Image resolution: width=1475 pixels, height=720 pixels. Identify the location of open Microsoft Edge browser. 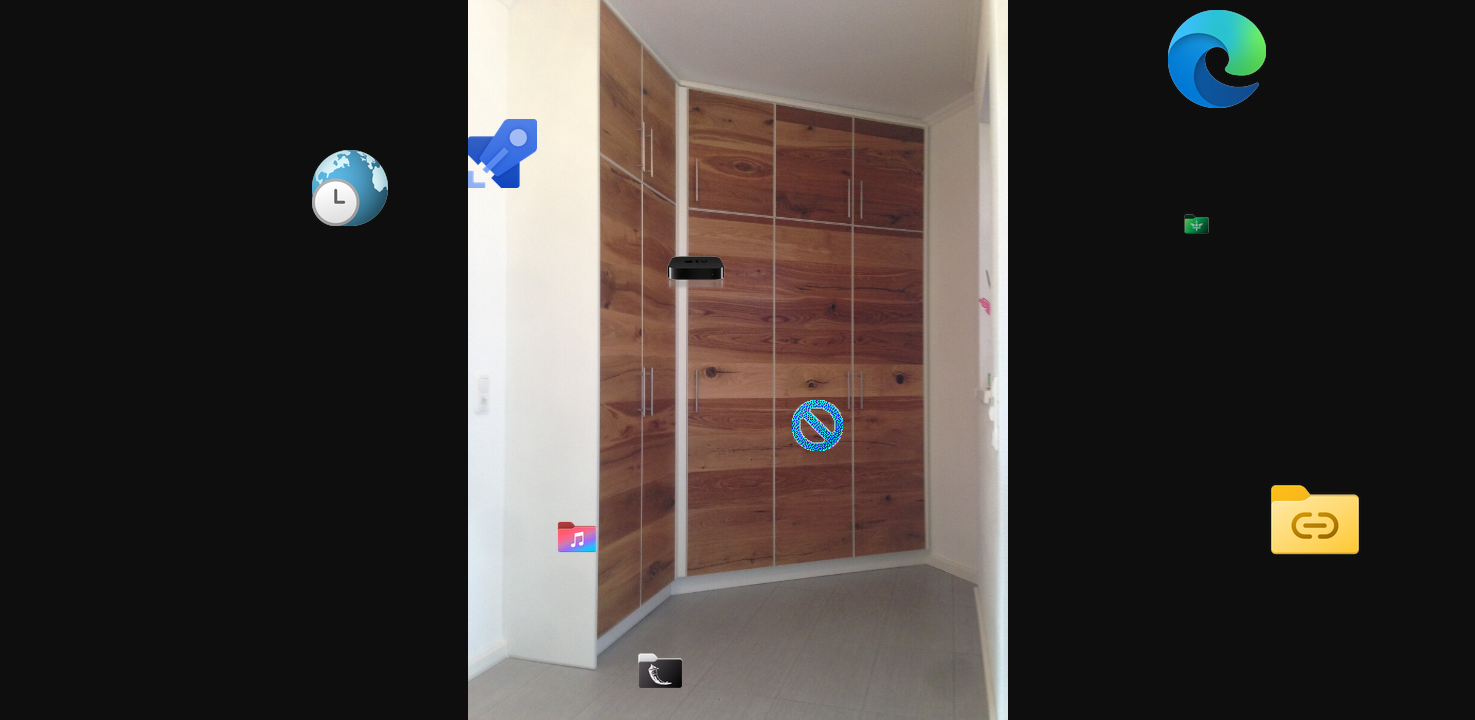
(1217, 59).